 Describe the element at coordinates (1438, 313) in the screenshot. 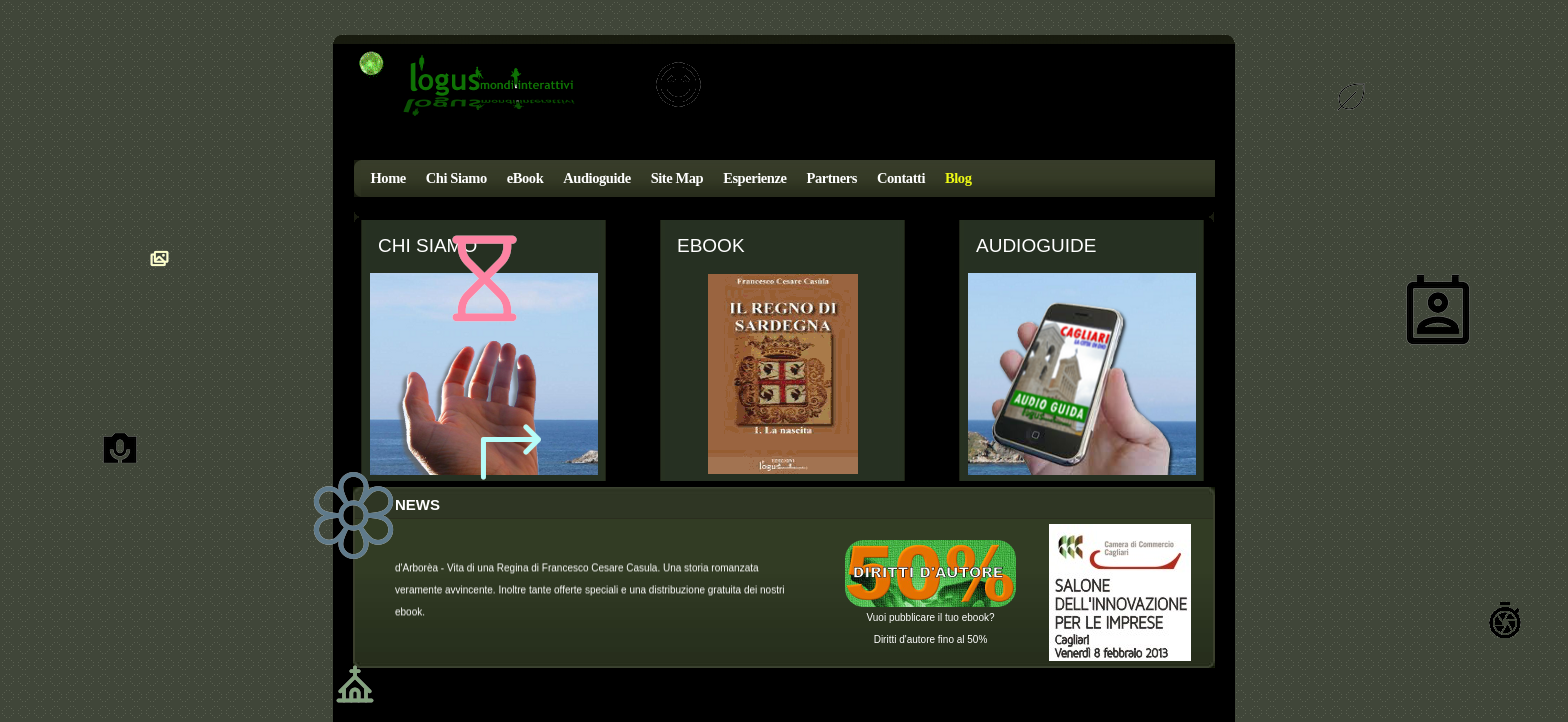

I see `view contact calendar or schedule` at that location.